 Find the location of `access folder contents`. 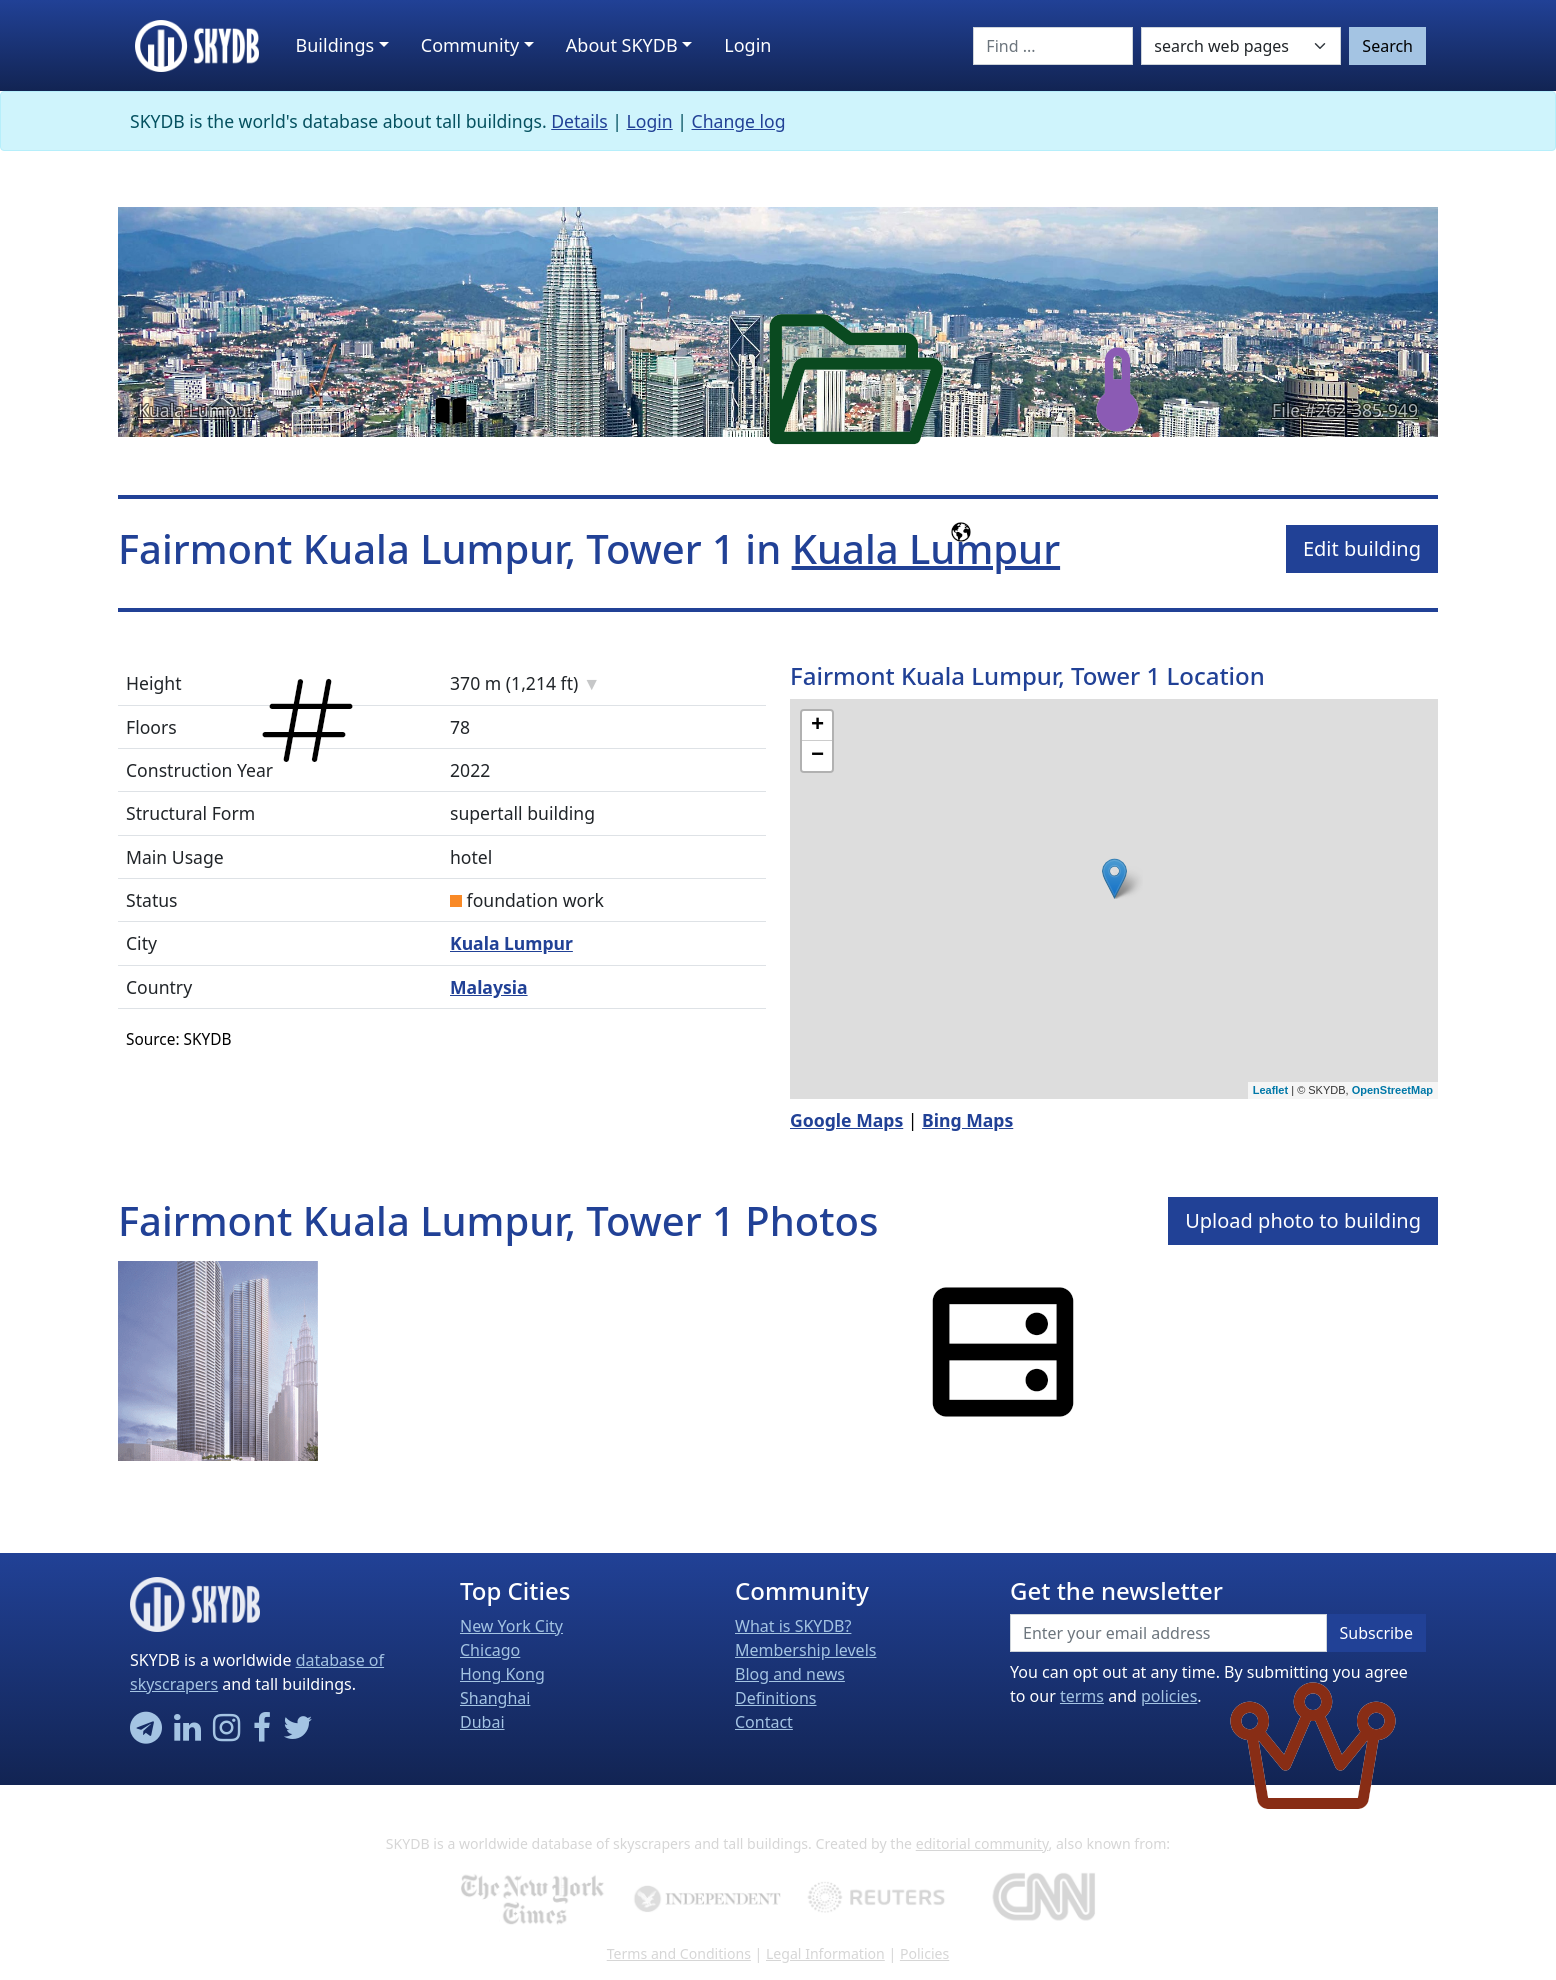

access folder contents is located at coordinates (850, 376).